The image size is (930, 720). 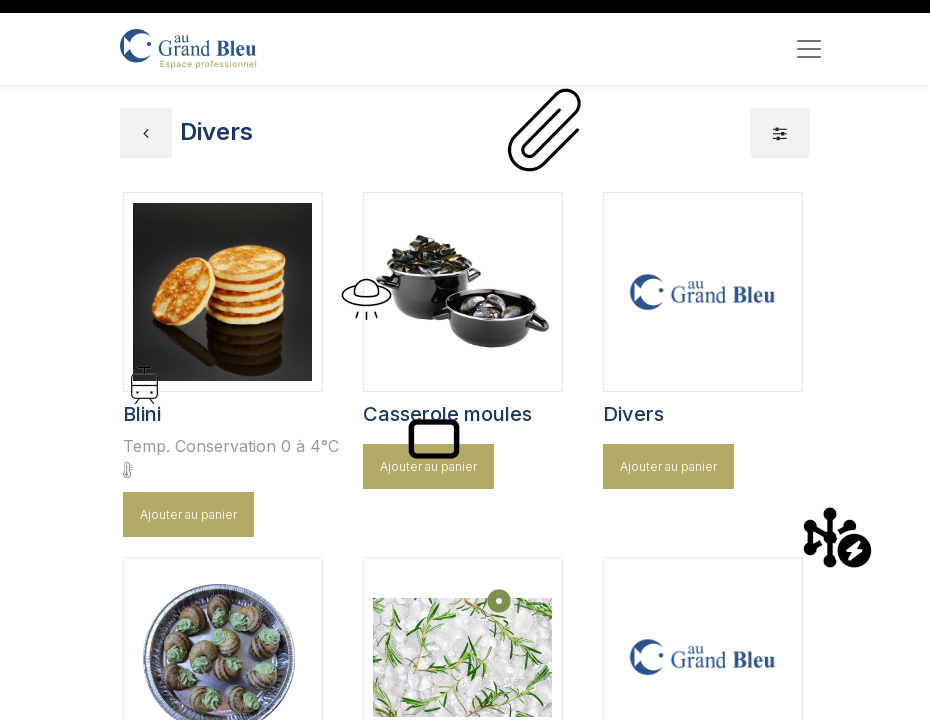 What do you see at coordinates (366, 298) in the screenshot?
I see `access sci-fi or space-themed content` at bounding box center [366, 298].